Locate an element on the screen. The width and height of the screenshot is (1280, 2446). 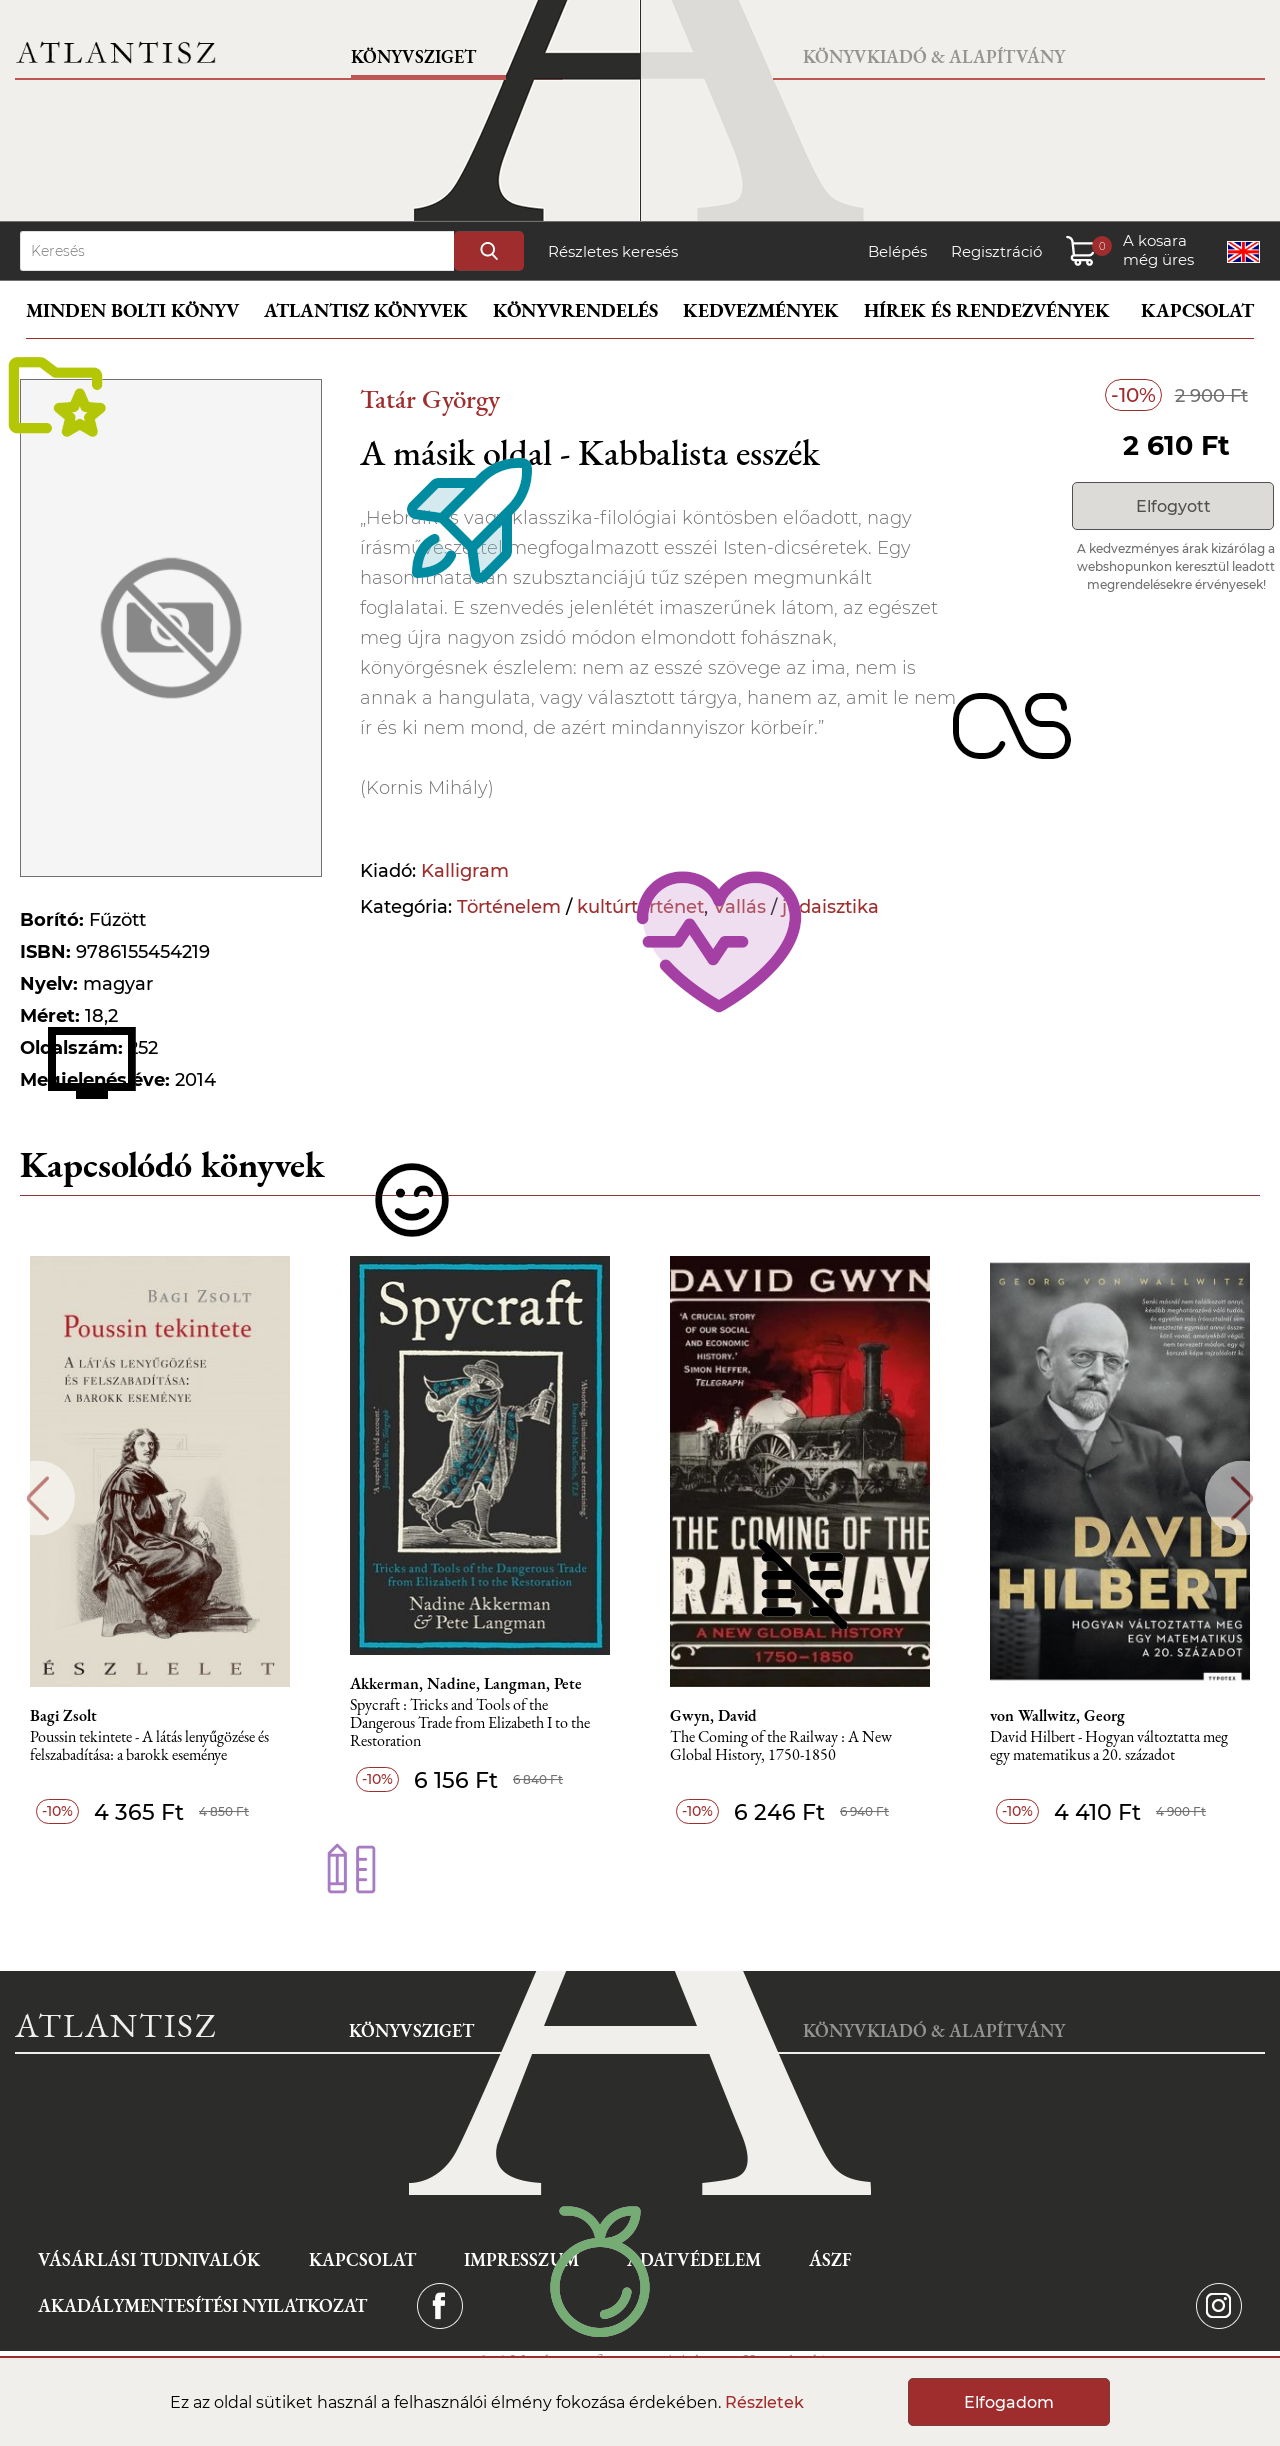
access design or editing tools is located at coordinates (351, 1869).